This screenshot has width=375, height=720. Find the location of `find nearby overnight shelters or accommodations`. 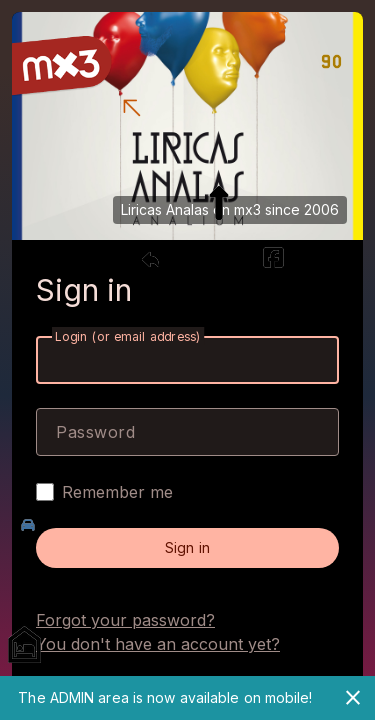

find nearby overnight shelters or accommodations is located at coordinates (24, 644).